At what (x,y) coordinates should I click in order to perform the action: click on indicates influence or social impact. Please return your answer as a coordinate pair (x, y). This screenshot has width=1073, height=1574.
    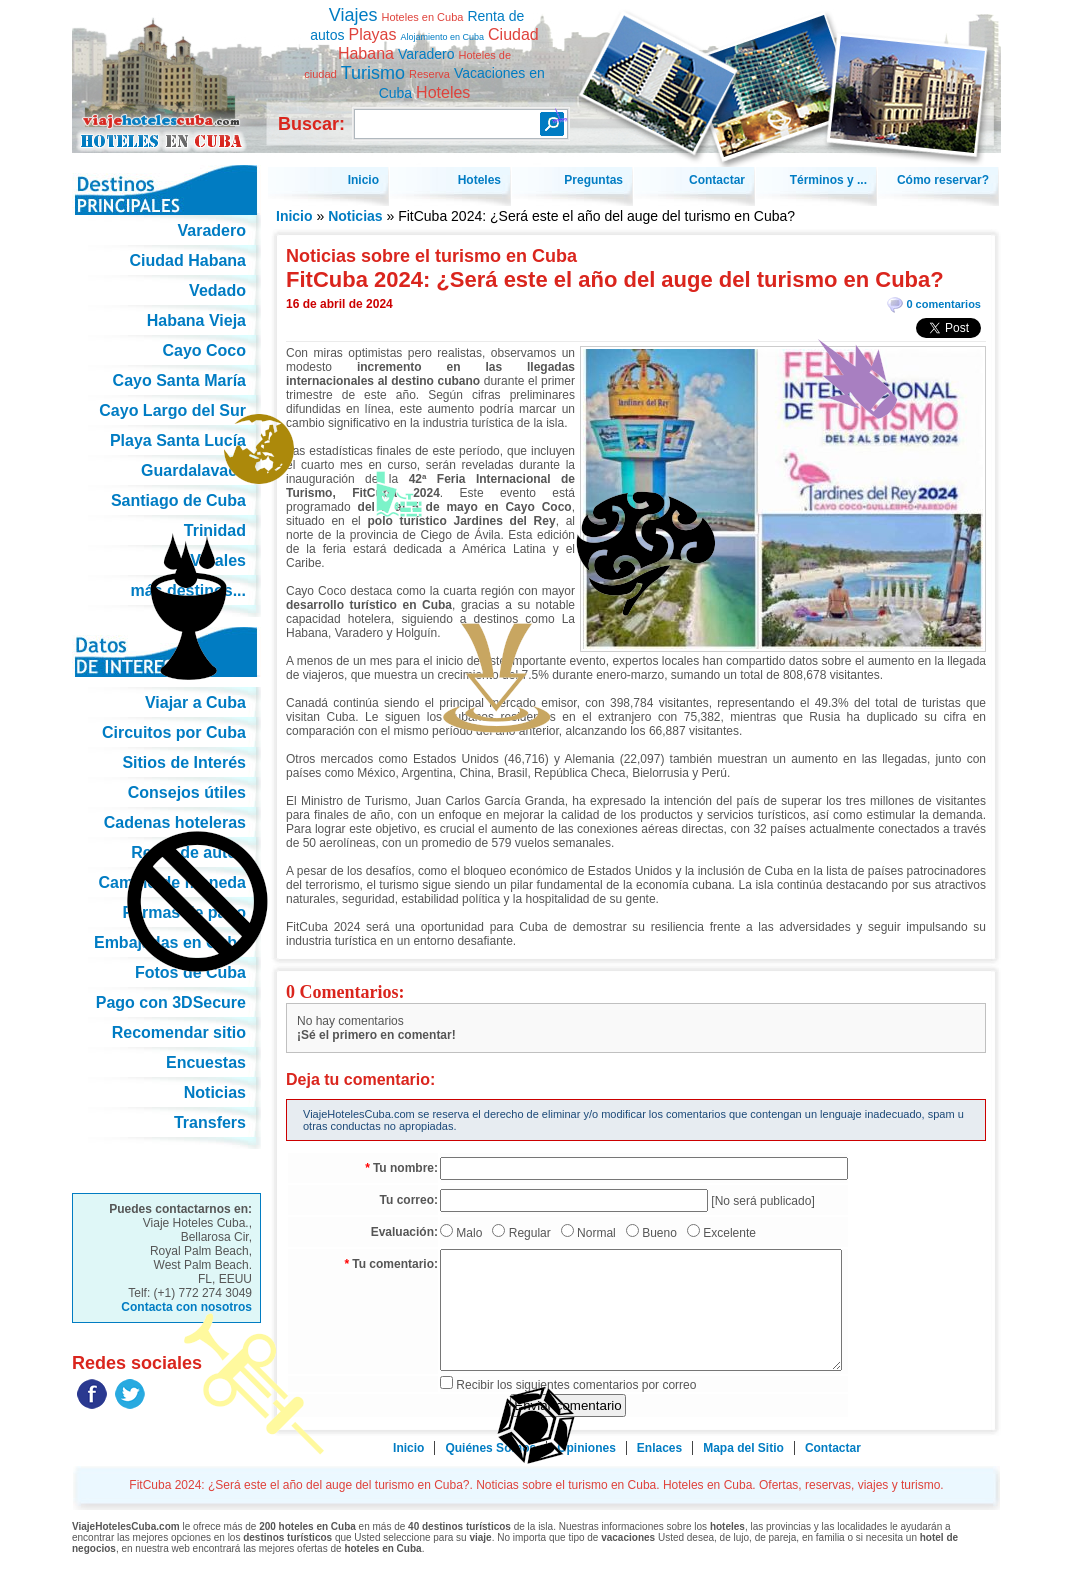
    Looking at the image, I should click on (857, 379).